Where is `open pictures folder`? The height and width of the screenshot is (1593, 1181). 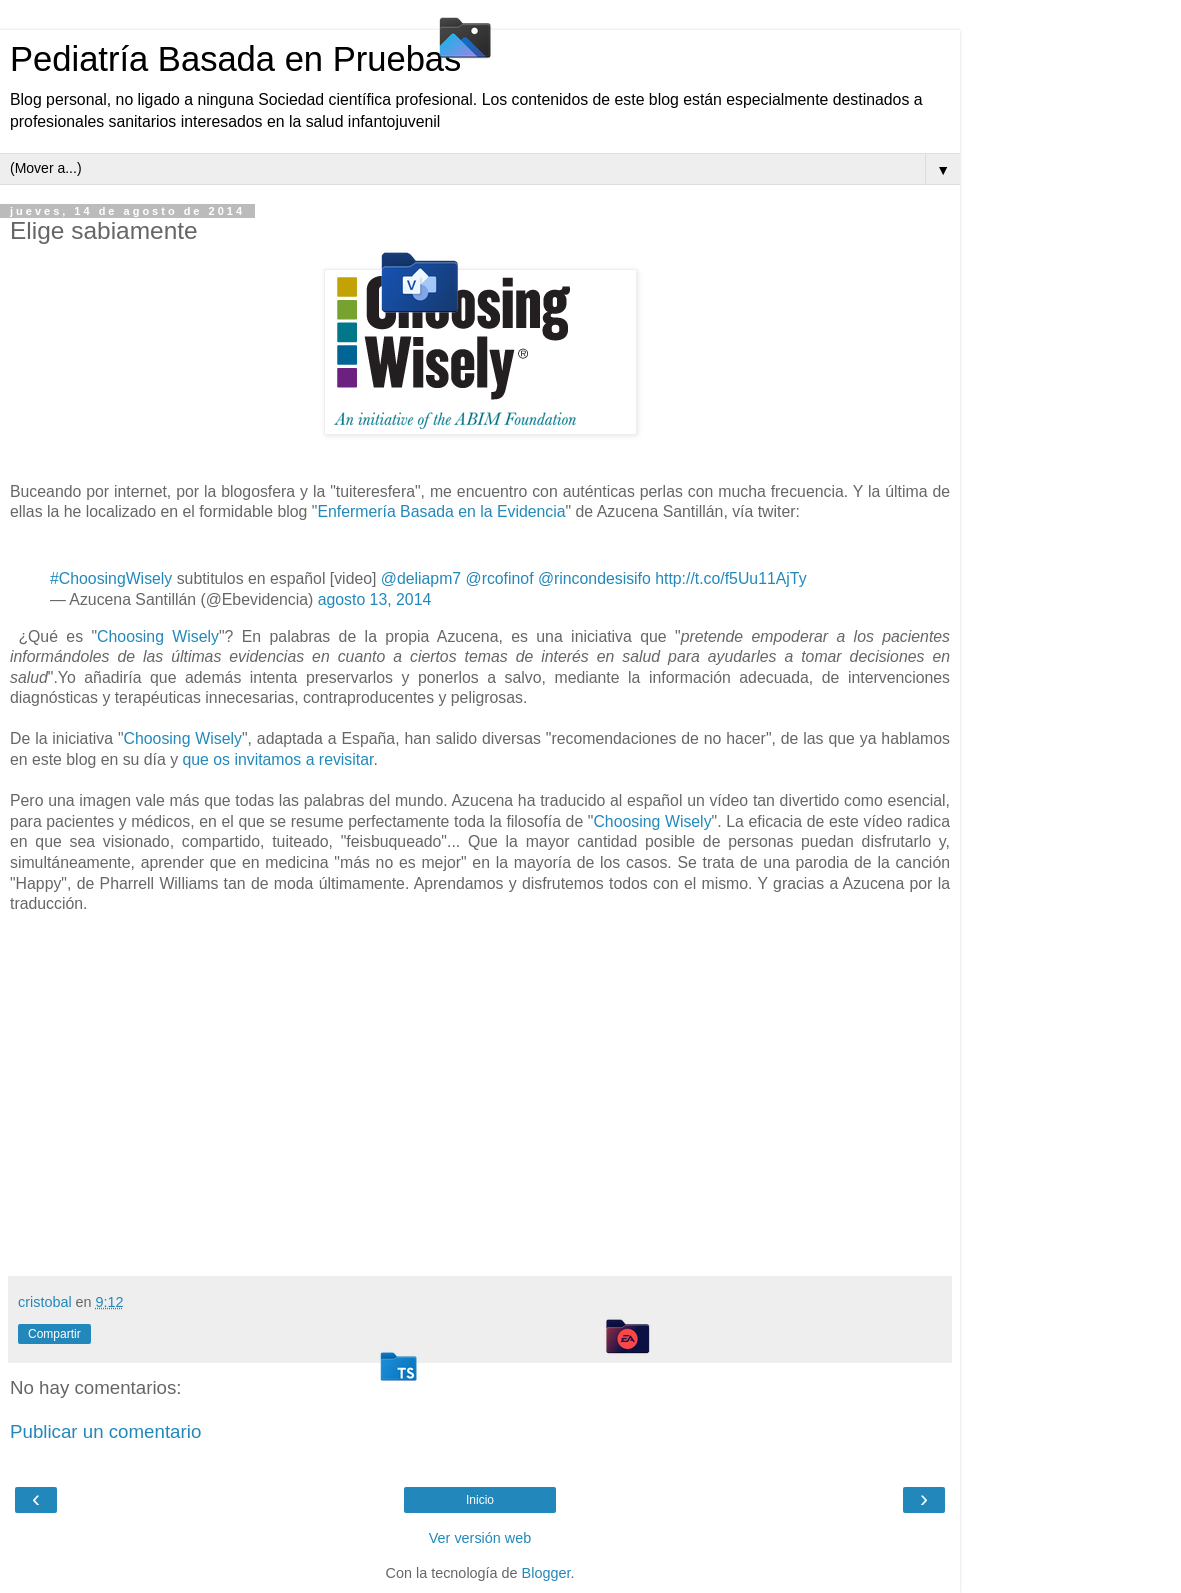
open pictures folder is located at coordinates (465, 39).